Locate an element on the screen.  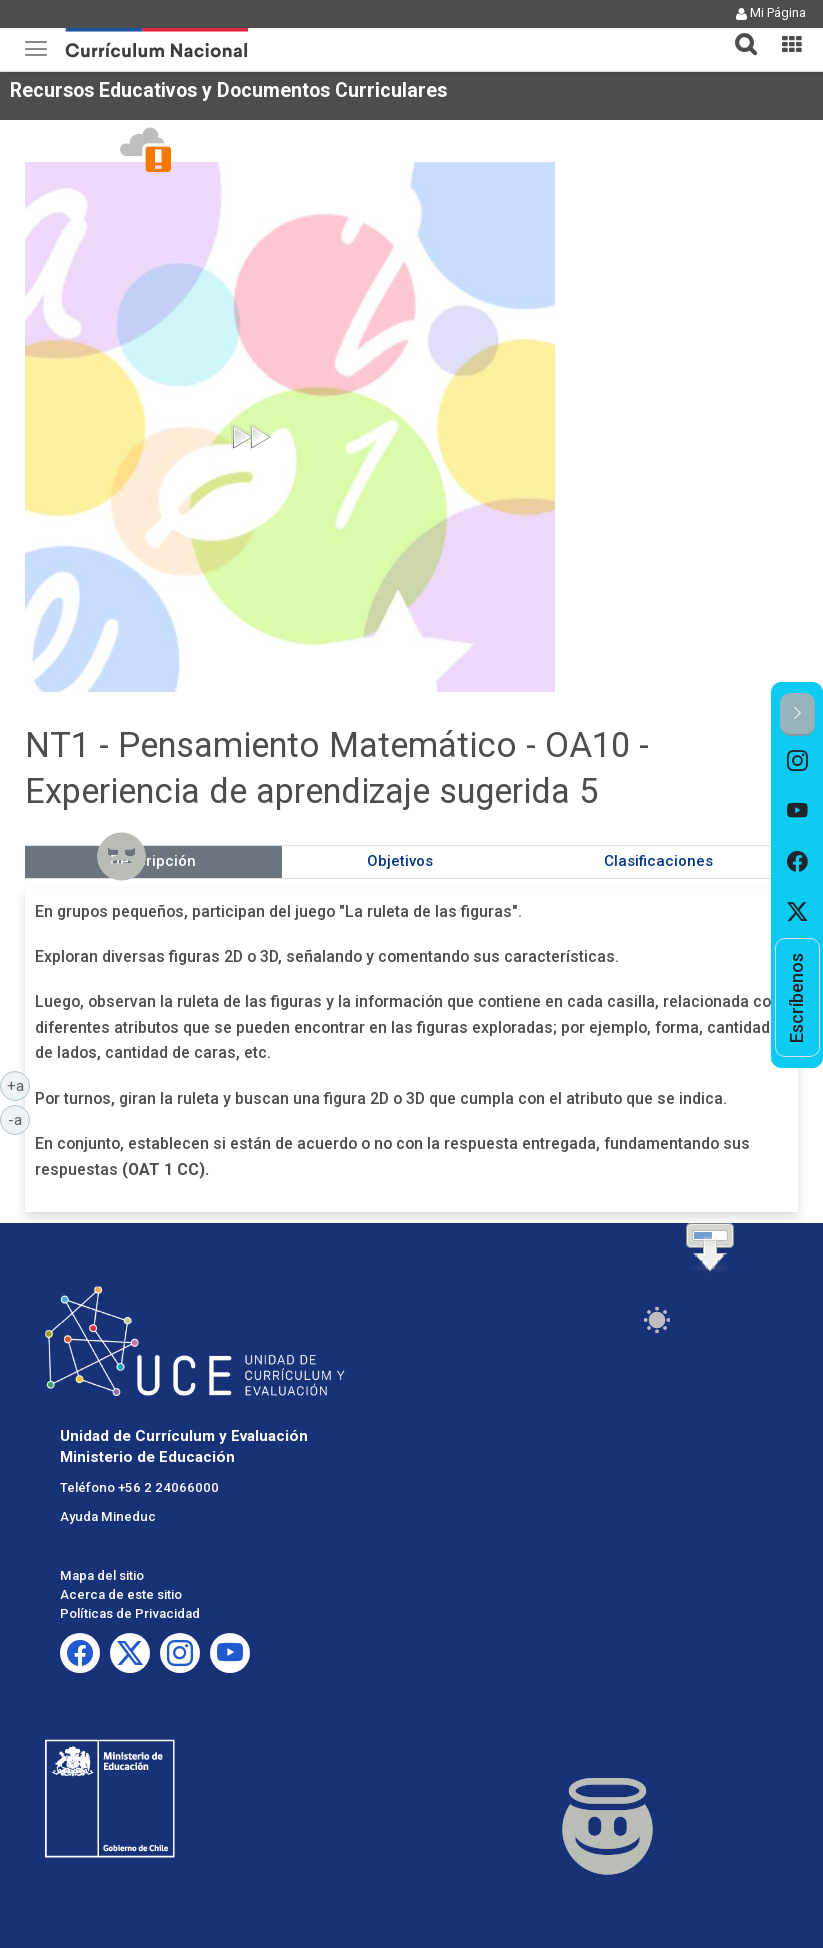
skip forward in media playback is located at coordinates (251, 437).